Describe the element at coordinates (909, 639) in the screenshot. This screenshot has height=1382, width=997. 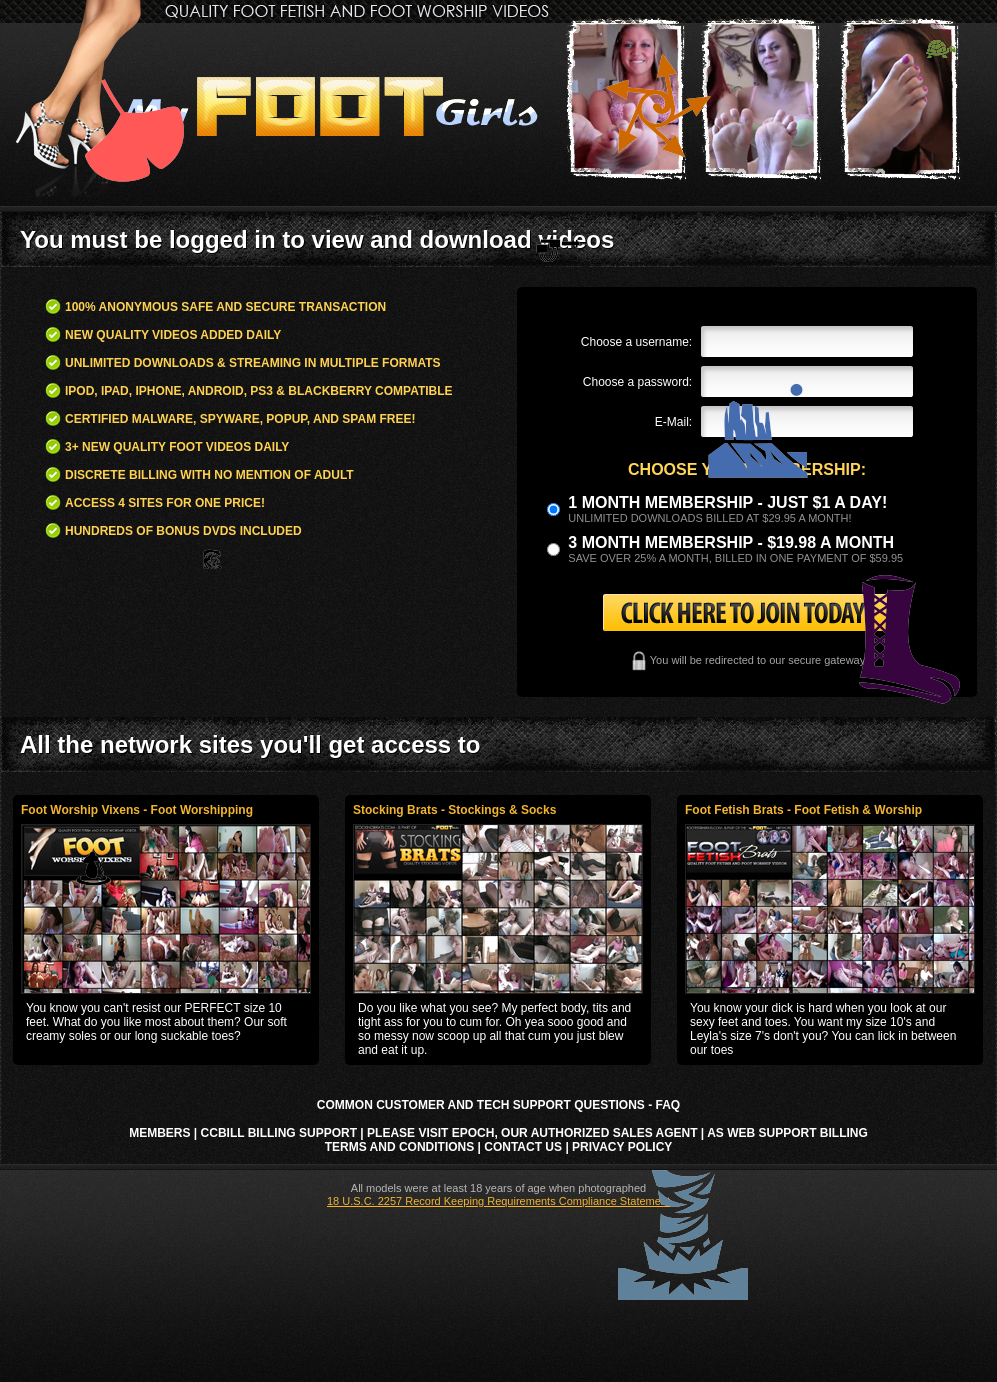
I see `select footwear or boot equipment` at that location.